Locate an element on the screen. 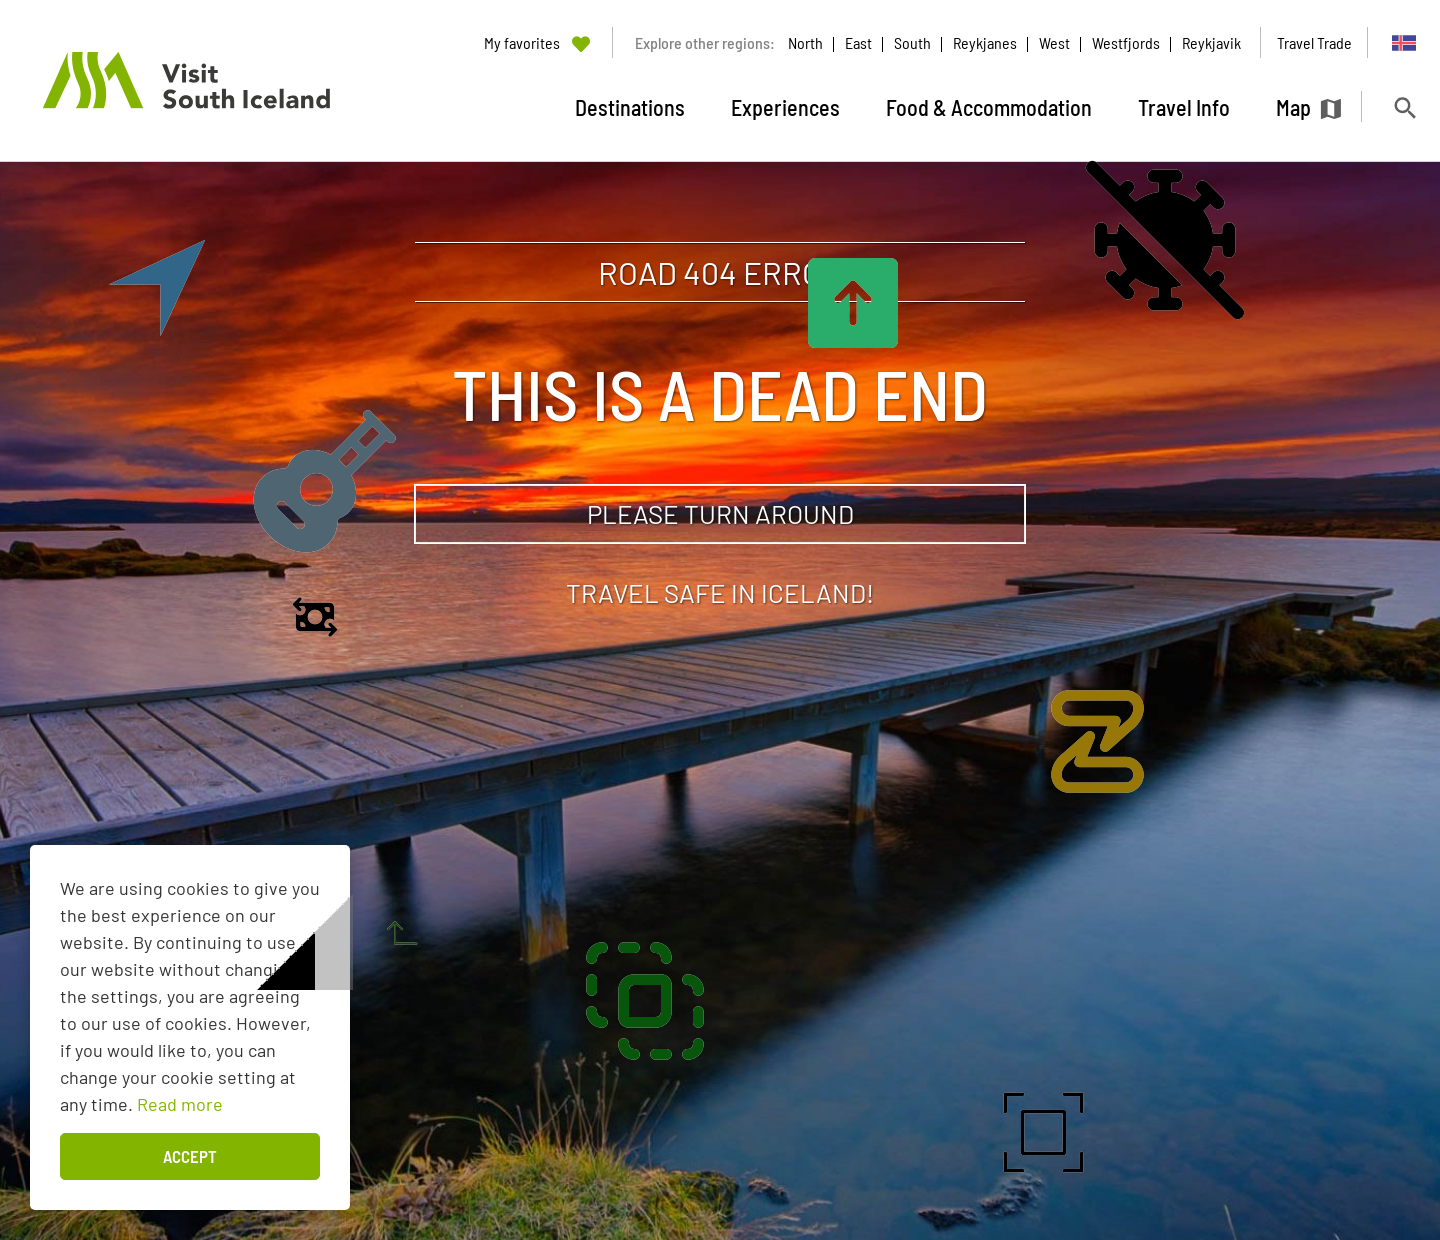 Image resolution: width=1440 pixels, height=1240 pixels. navigate to current location is located at coordinates (157, 288).